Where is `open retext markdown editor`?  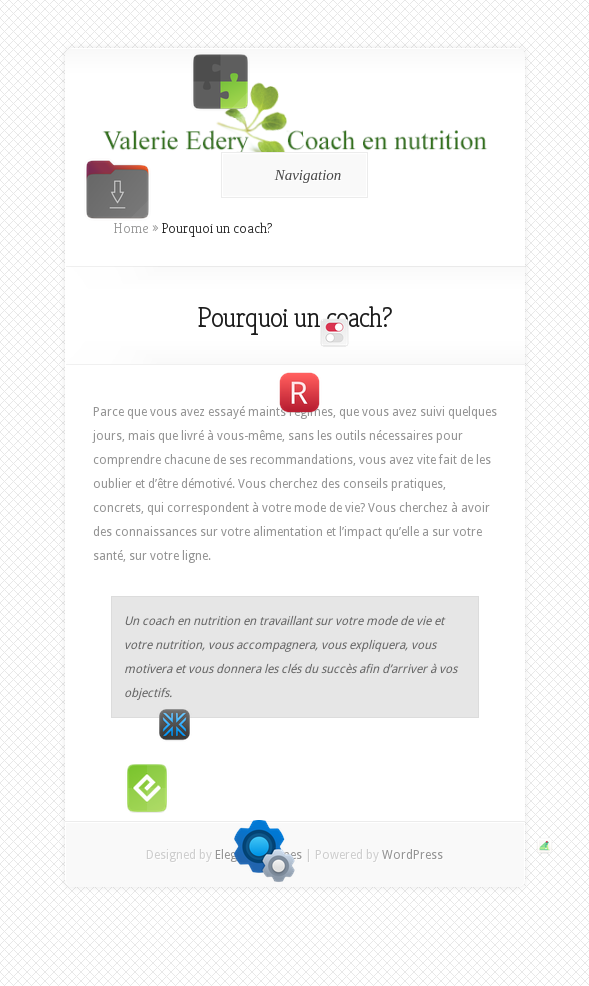
open retext markdown editor is located at coordinates (299, 392).